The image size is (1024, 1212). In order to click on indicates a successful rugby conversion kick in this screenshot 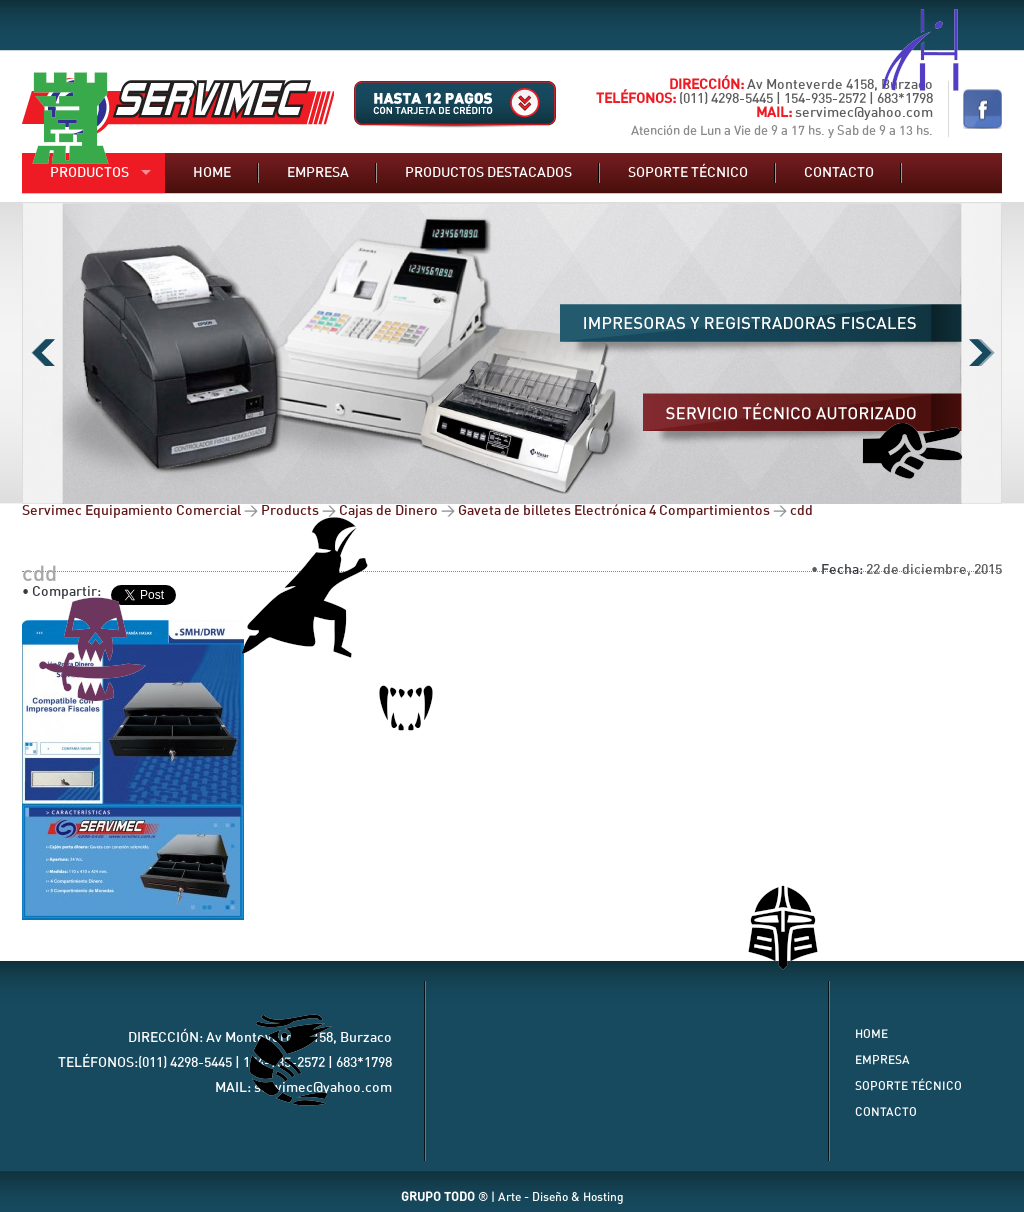, I will do `click(922, 50)`.